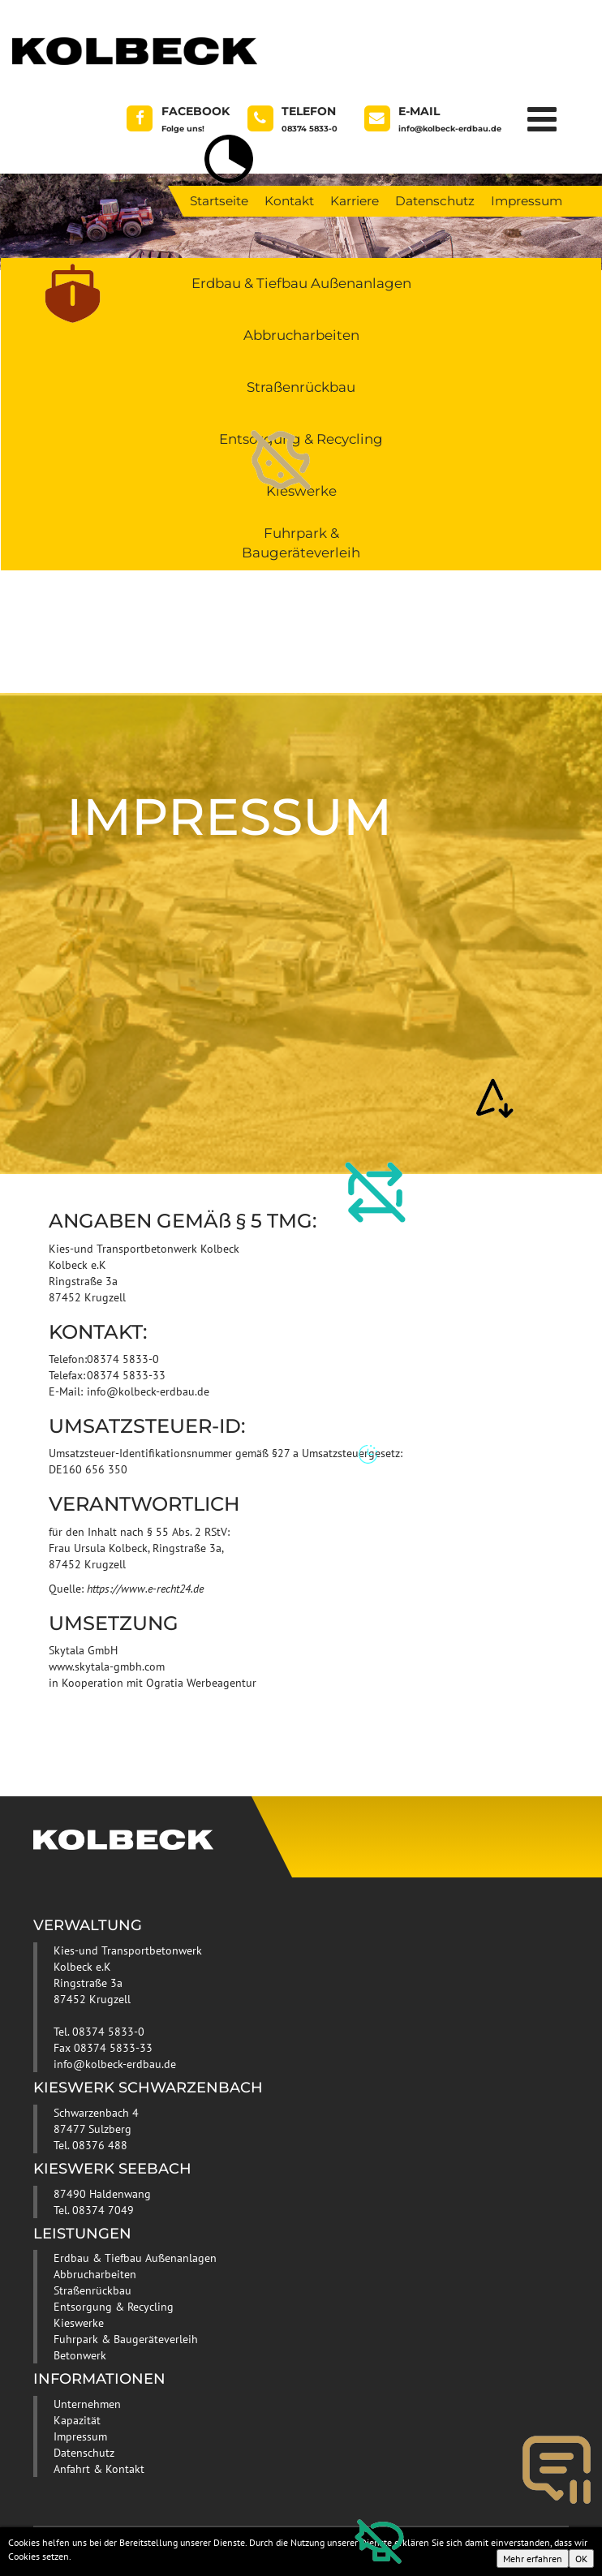  Describe the element at coordinates (375, 1192) in the screenshot. I see `repeat mode is disabled` at that location.